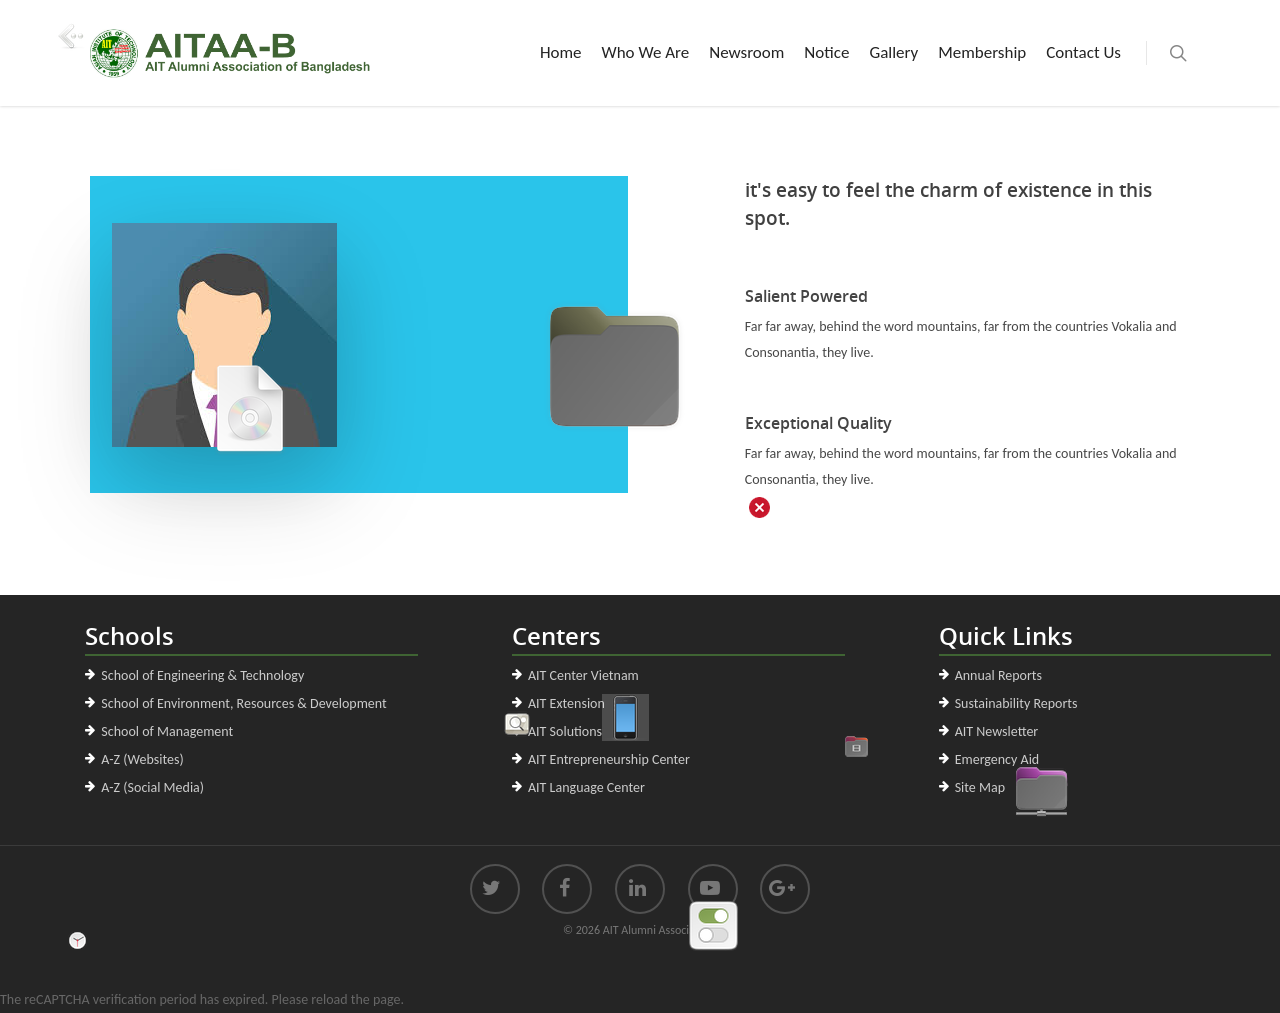 Image resolution: width=1280 pixels, height=1013 pixels. Describe the element at coordinates (625, 717) in the screenshot. I see `indicates a connected iPhone device` at that location.